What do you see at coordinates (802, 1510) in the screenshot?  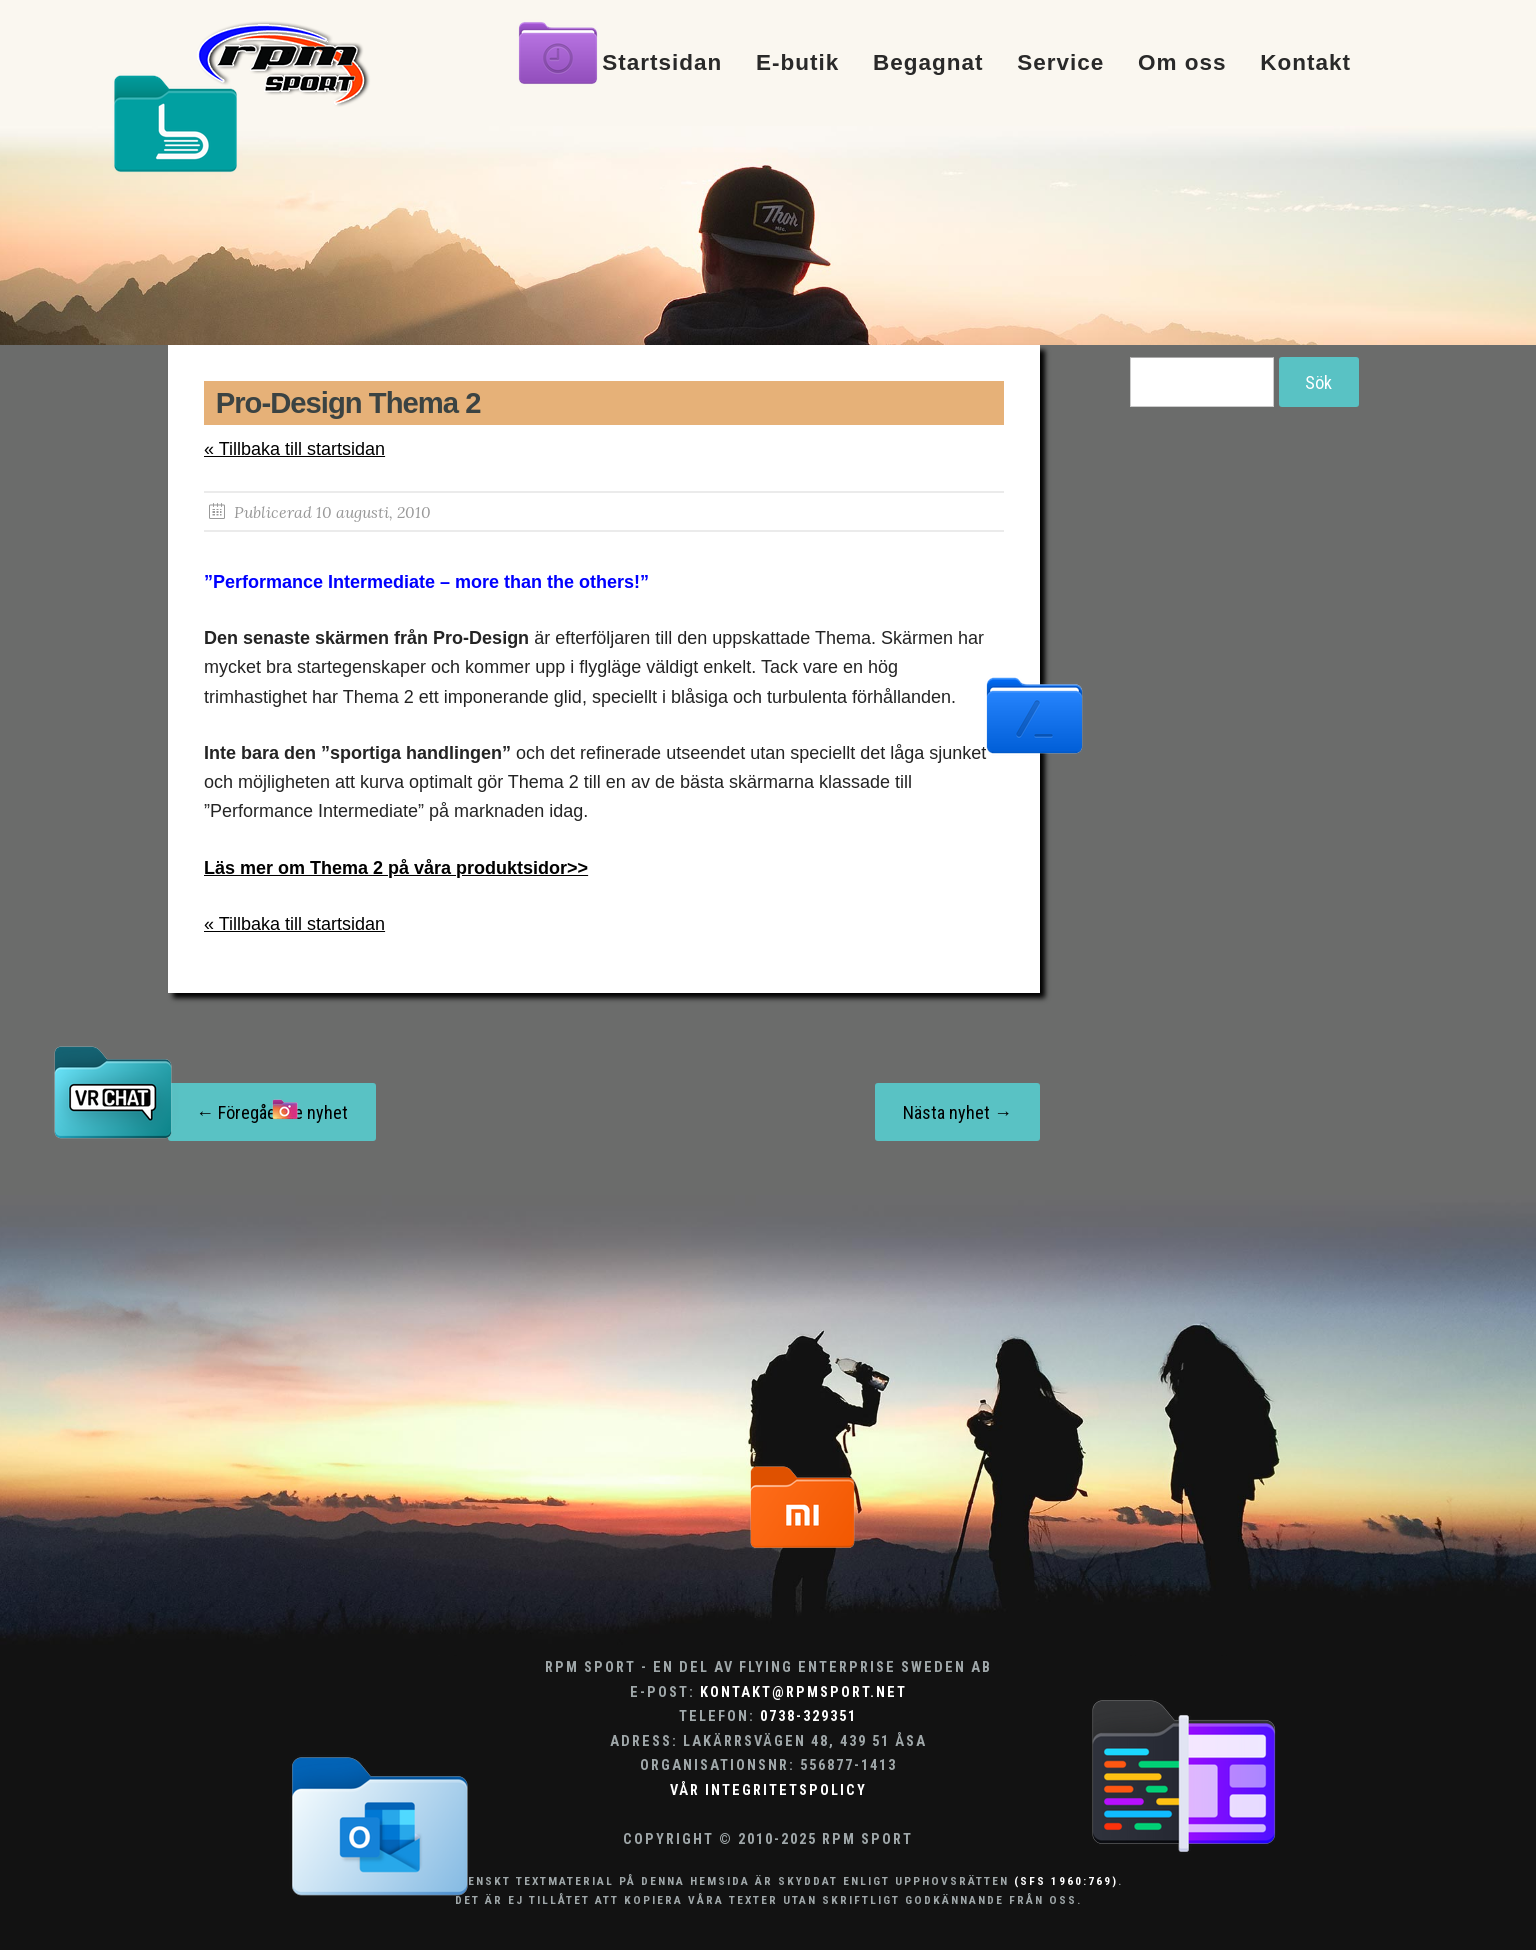 I see `open xiaomi-related files folder` at bounding box center [802, 1510].